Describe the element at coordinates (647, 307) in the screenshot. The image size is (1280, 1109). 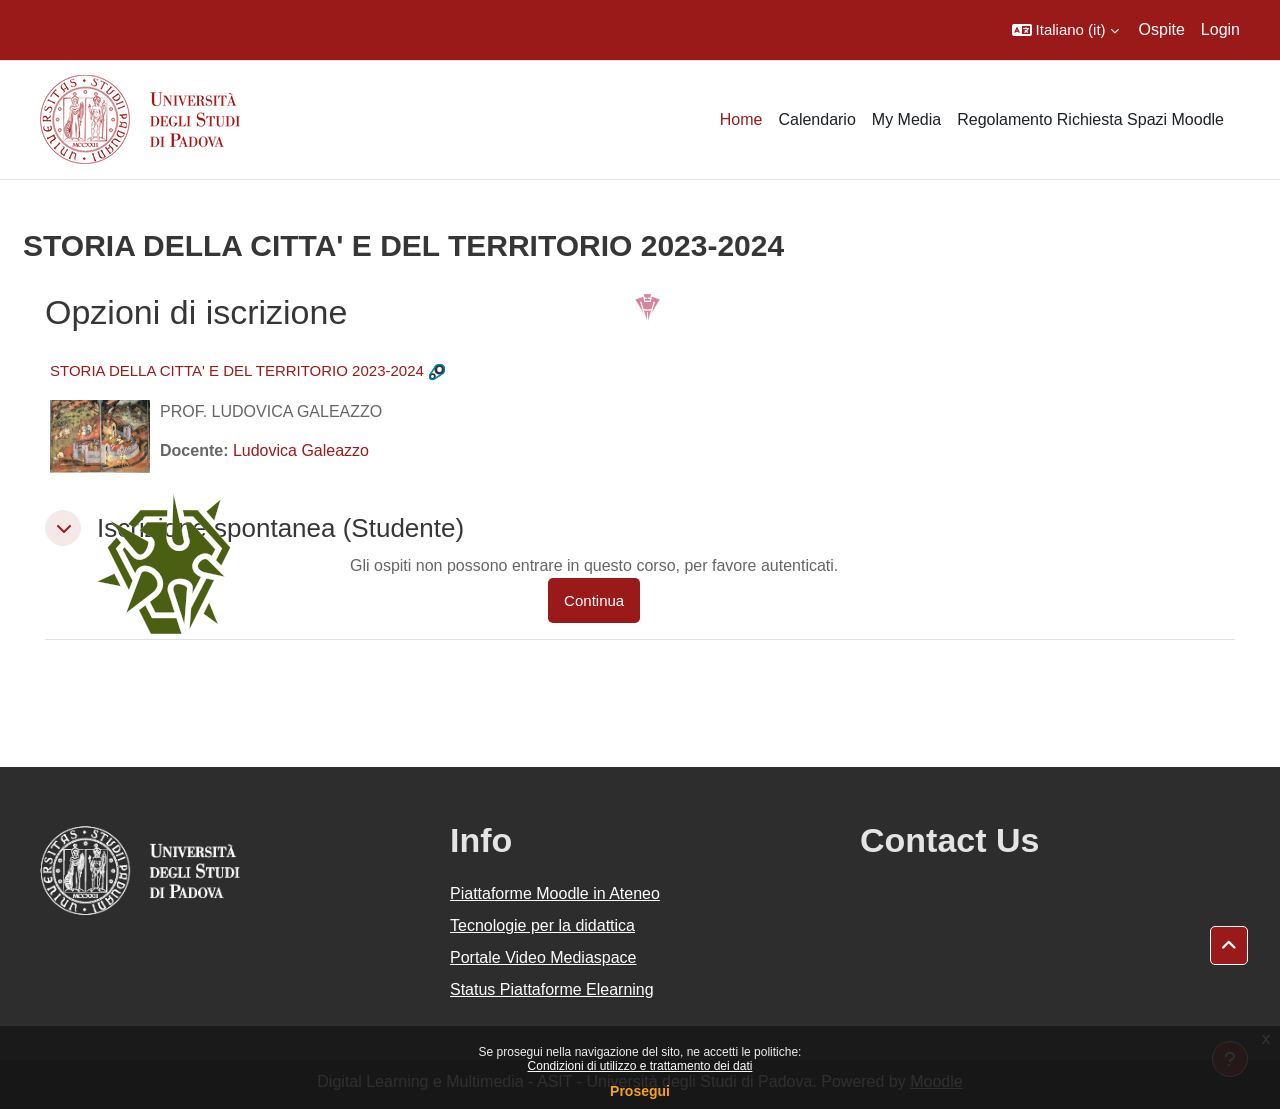
I see `activate defensive shield or guard ability` at that location.